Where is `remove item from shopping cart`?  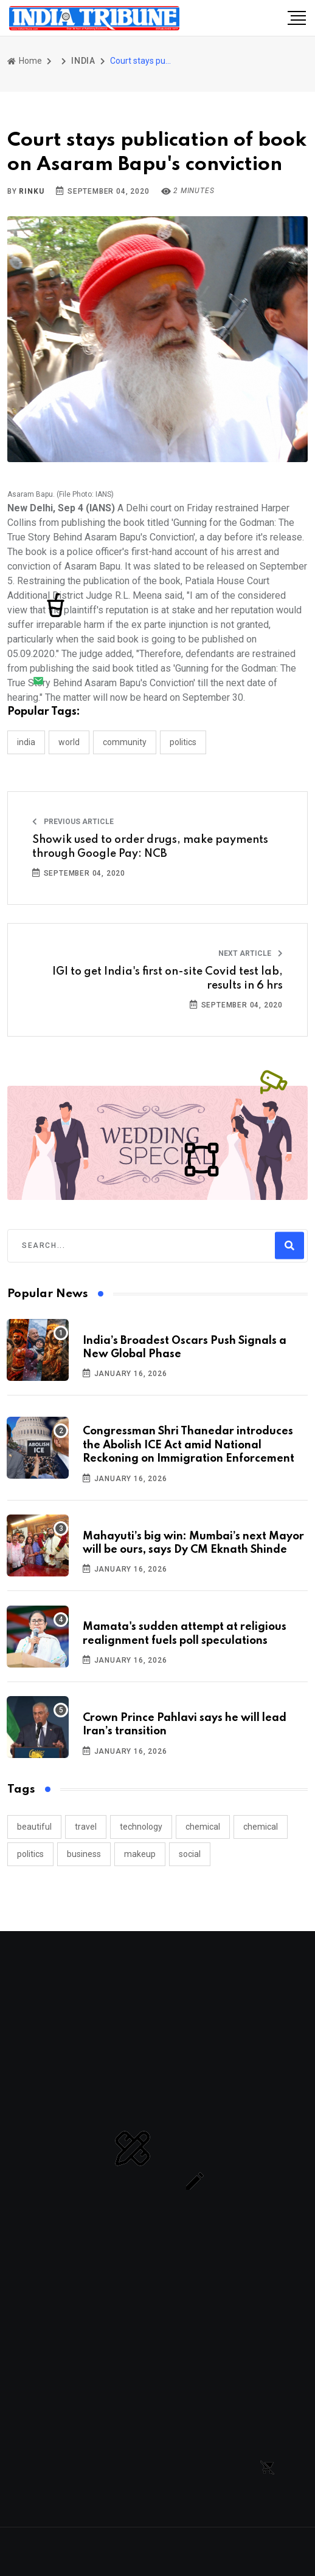
remove item from shopping cart is located at coordinates (268, 2467).